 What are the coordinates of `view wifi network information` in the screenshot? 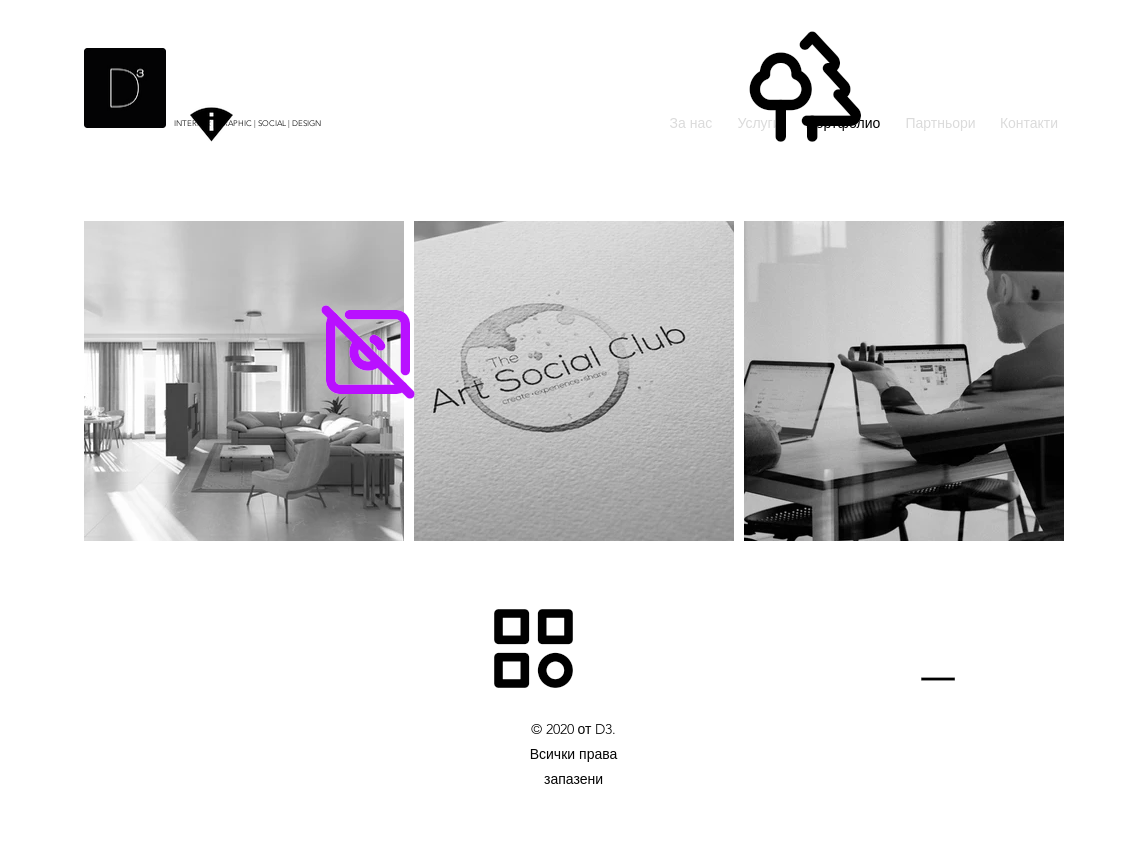 It's located at (211, 123).